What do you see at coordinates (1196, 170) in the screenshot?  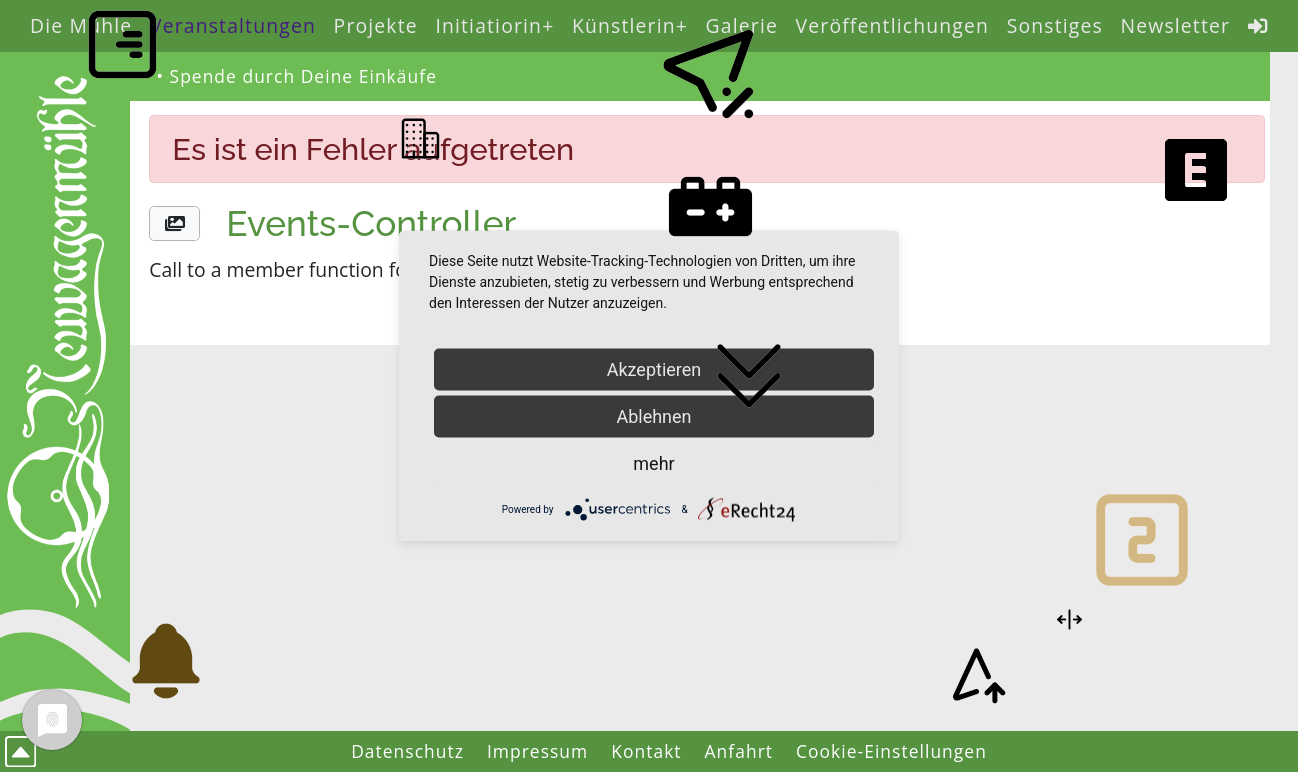 I see `indicates explicit content warning` at bounding box center [1196, 170].